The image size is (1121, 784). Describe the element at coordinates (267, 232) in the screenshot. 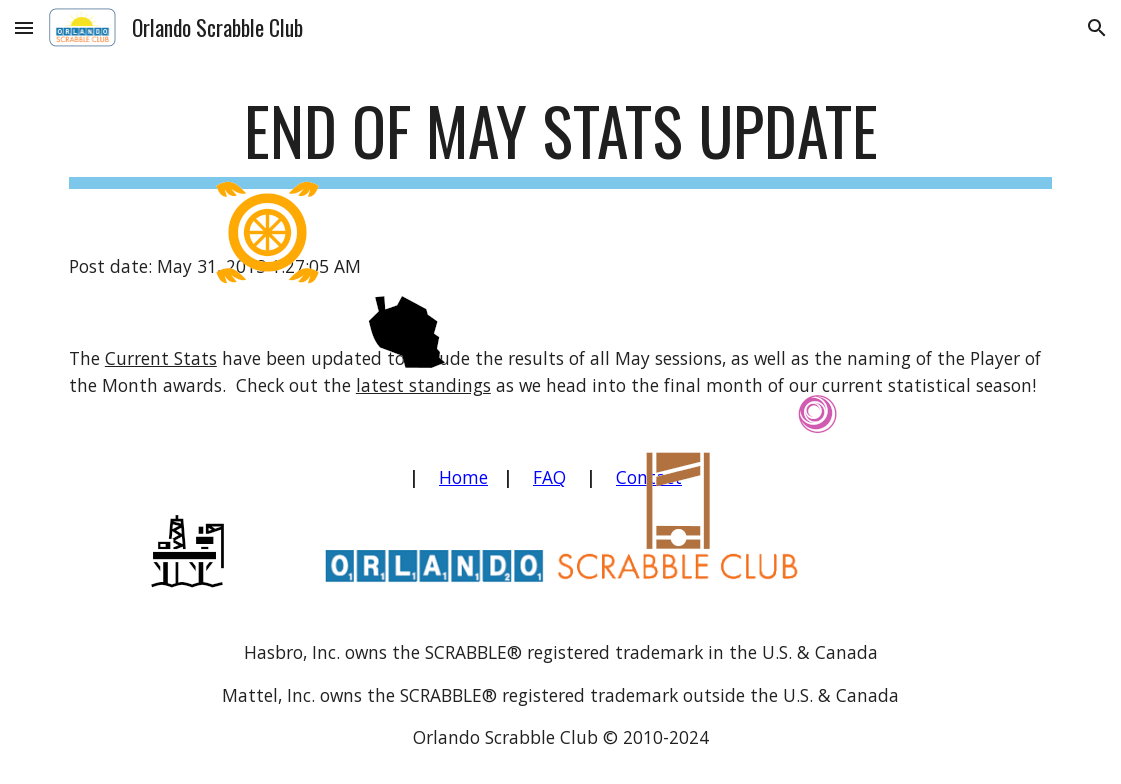

I see `tarot card: the wheel of fortune` at that location.